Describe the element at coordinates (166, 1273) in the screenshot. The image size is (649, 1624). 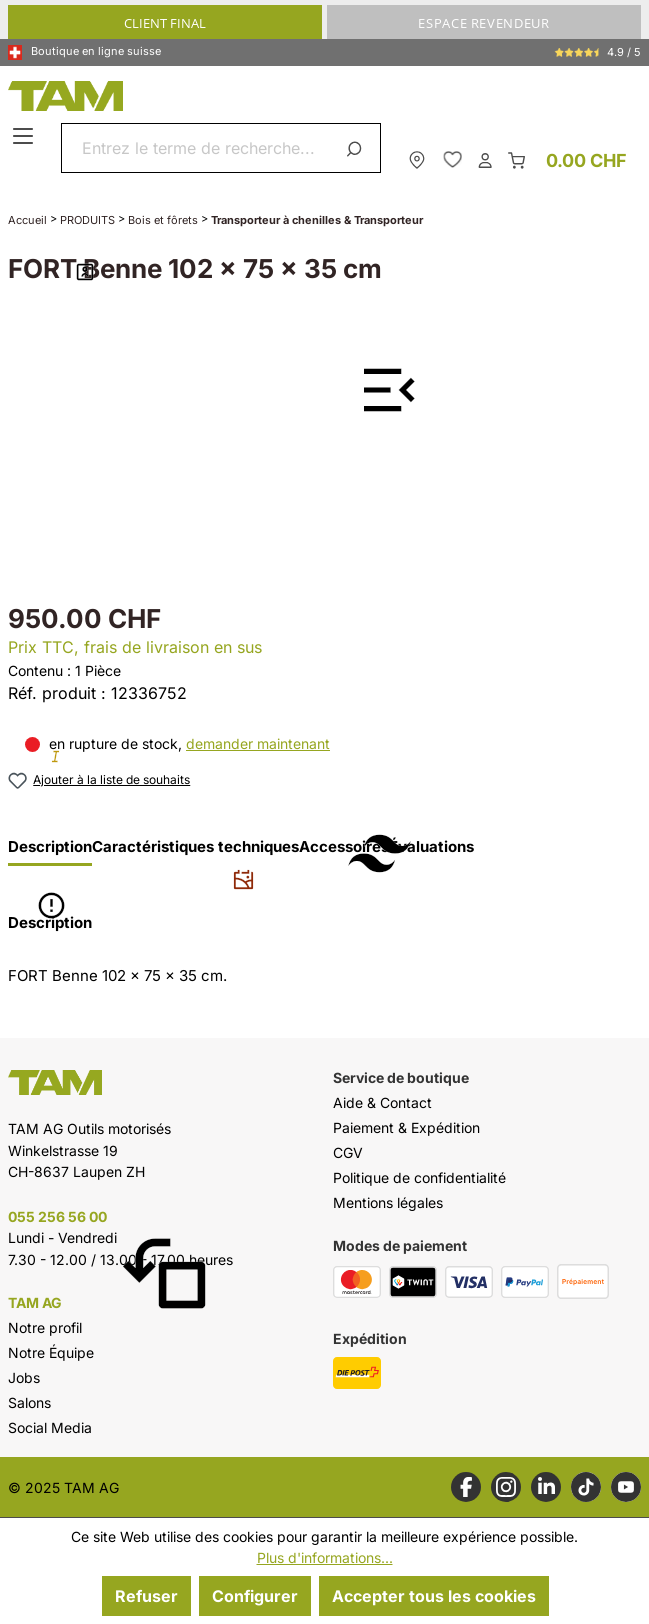
I see `rotate object counterclockwise` at that location.